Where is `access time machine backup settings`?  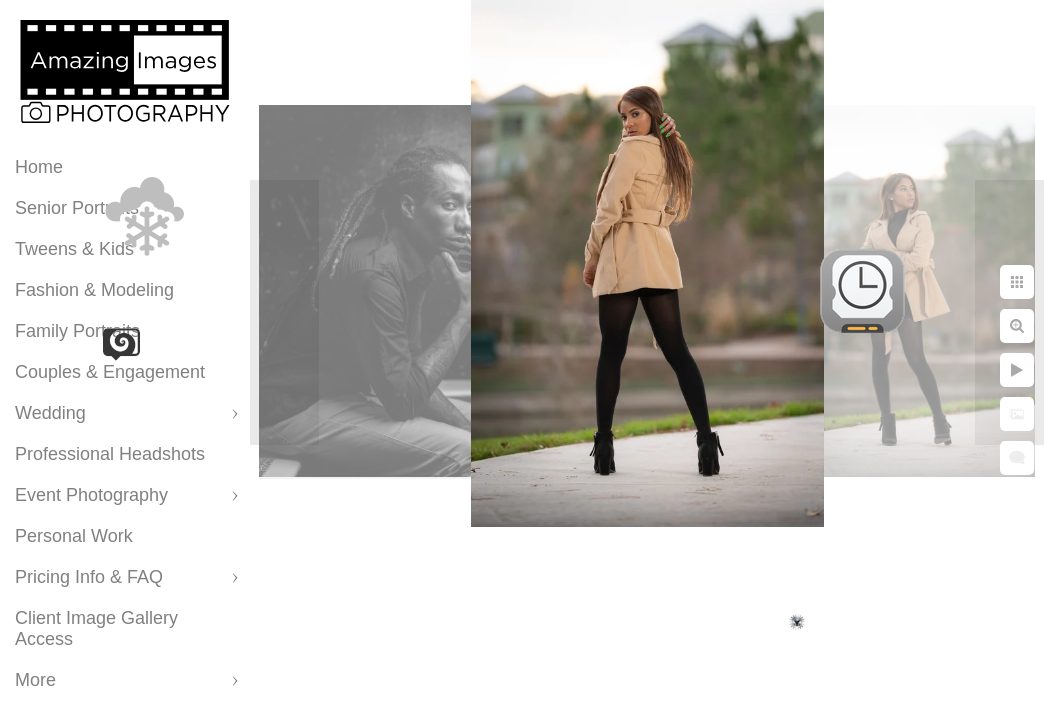
access time machine backup settings is located at coordinates (862, 292).